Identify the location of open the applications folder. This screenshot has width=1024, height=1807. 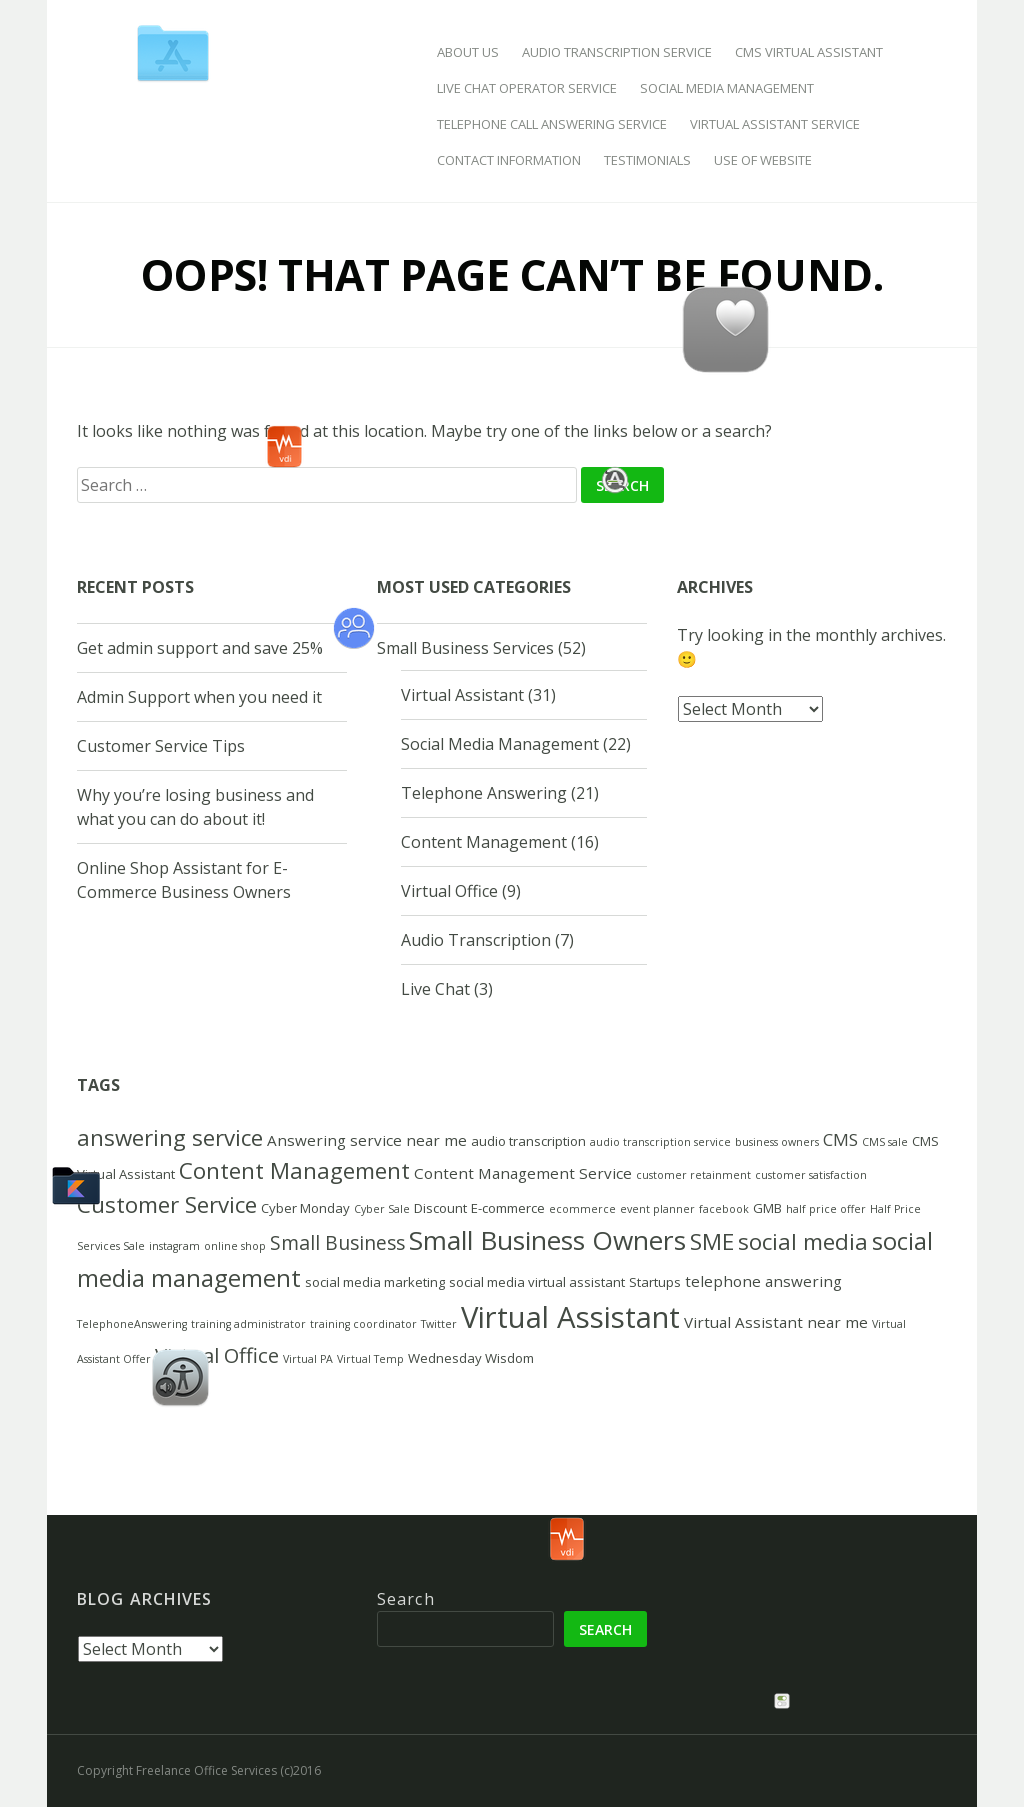
(173, 53).